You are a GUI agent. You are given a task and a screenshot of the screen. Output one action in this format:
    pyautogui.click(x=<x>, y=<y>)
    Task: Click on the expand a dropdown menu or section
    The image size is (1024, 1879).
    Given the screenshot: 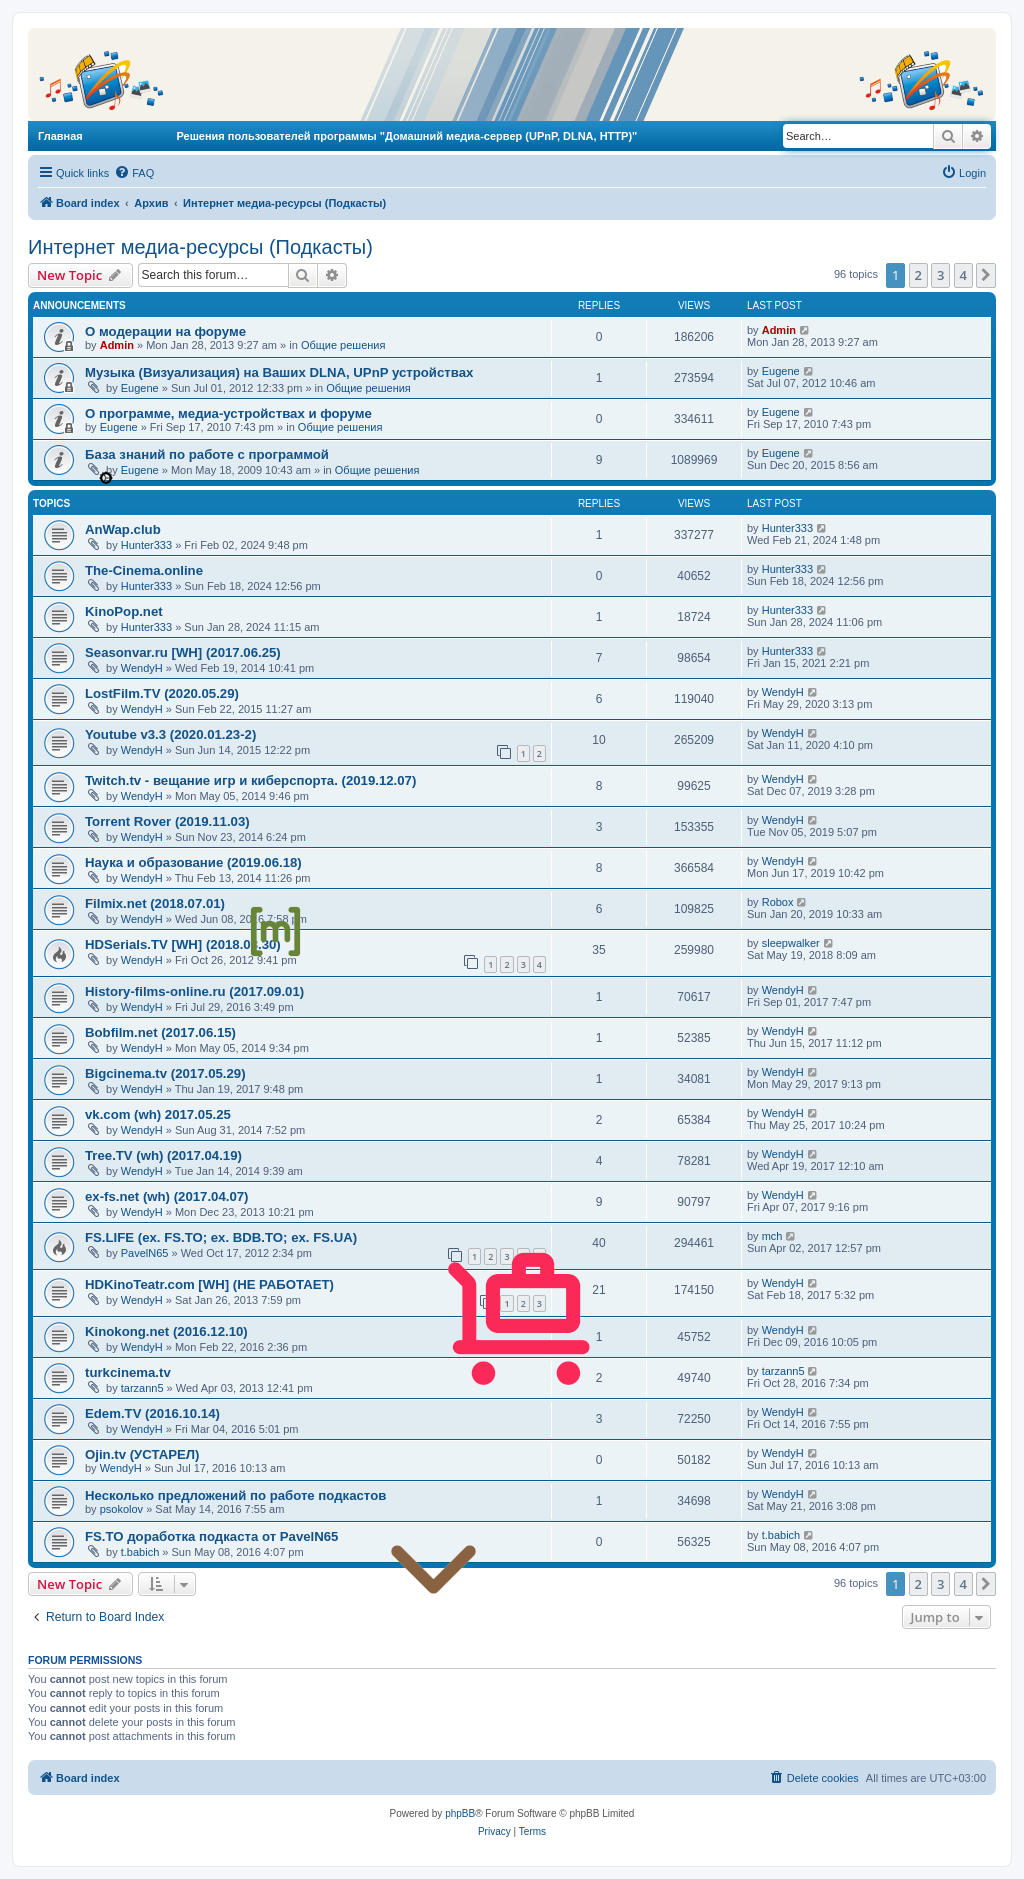 What is the action you would take?
    pyautogui.click(x=433, y=1569)
    